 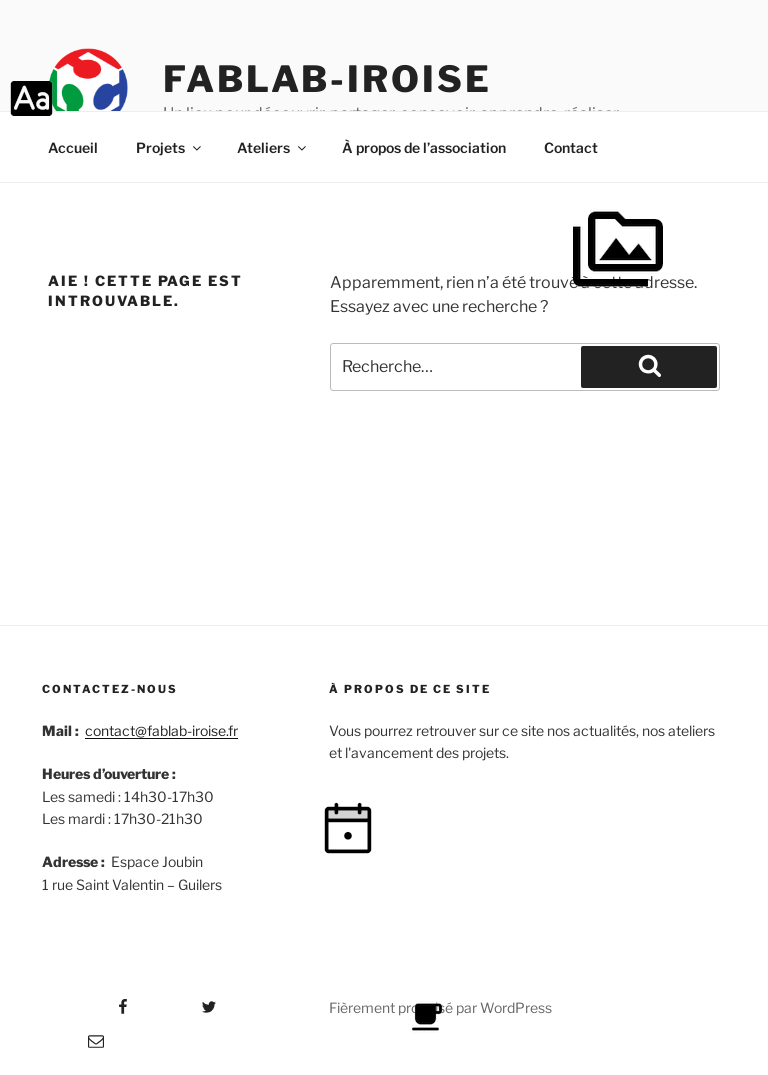 I want to click on calendar event or reminder indicator, so click(x=348, y=830).